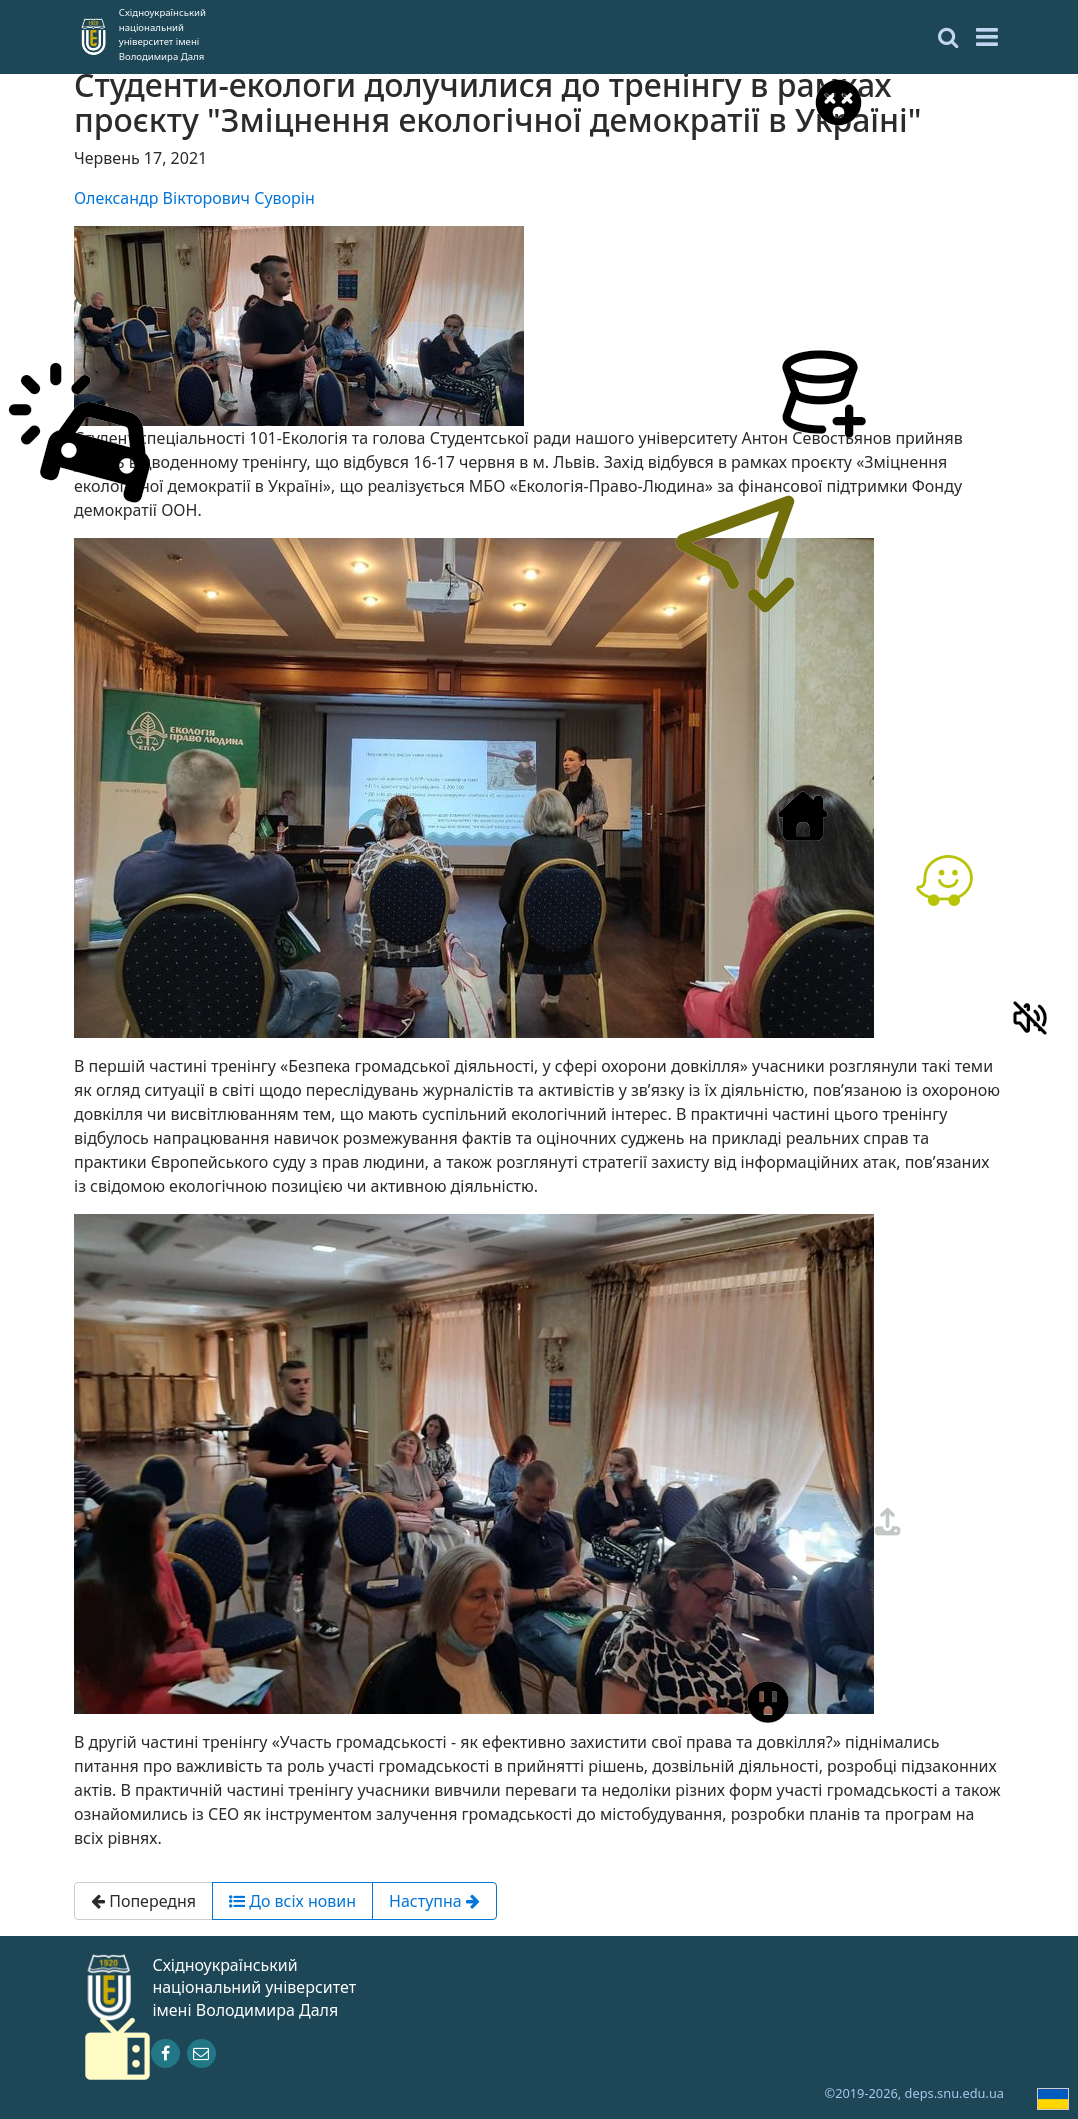  What do you see at coordinates (1030, 1018) in the screenshot?
I see `mute audio` at bounding box center [1030, 1018].